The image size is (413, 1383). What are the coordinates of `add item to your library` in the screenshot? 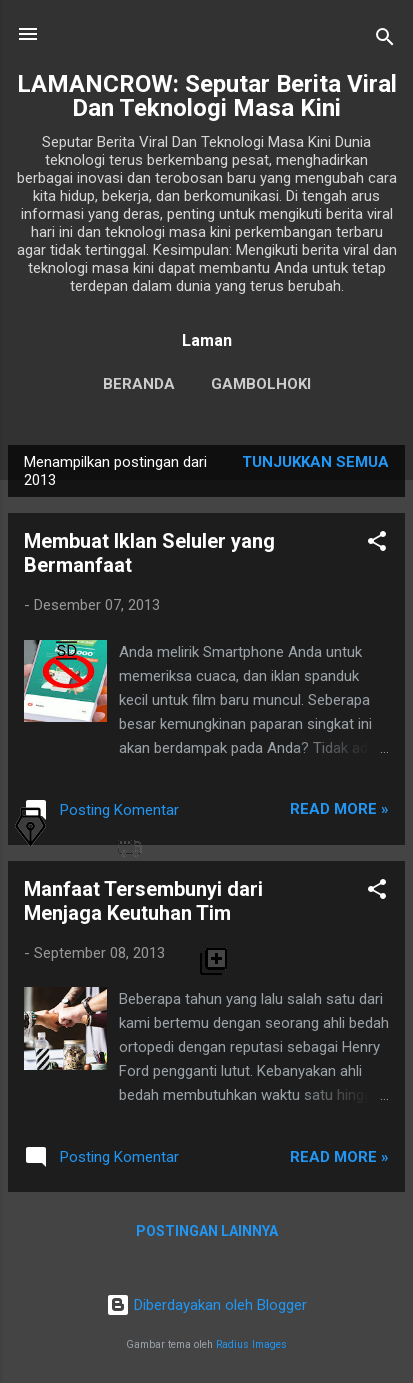 It's located at (213, 961).